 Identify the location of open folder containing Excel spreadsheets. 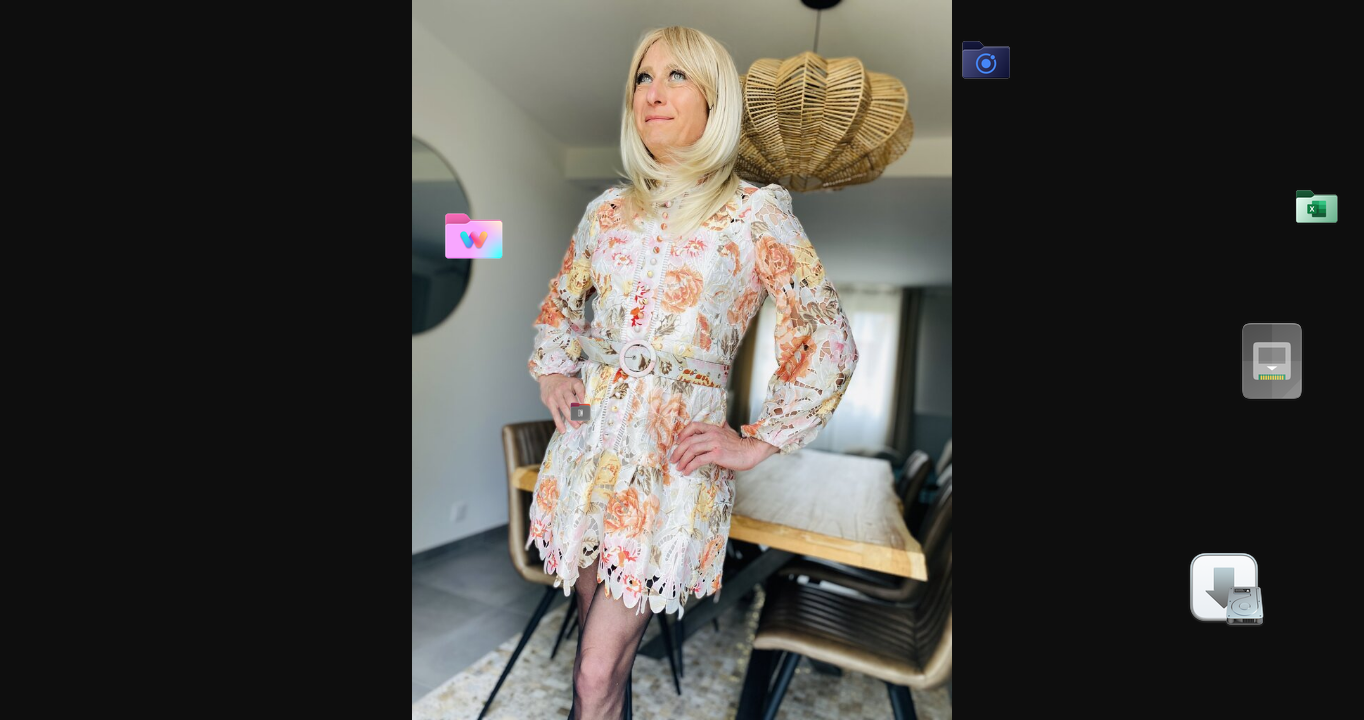
(1316, 207).